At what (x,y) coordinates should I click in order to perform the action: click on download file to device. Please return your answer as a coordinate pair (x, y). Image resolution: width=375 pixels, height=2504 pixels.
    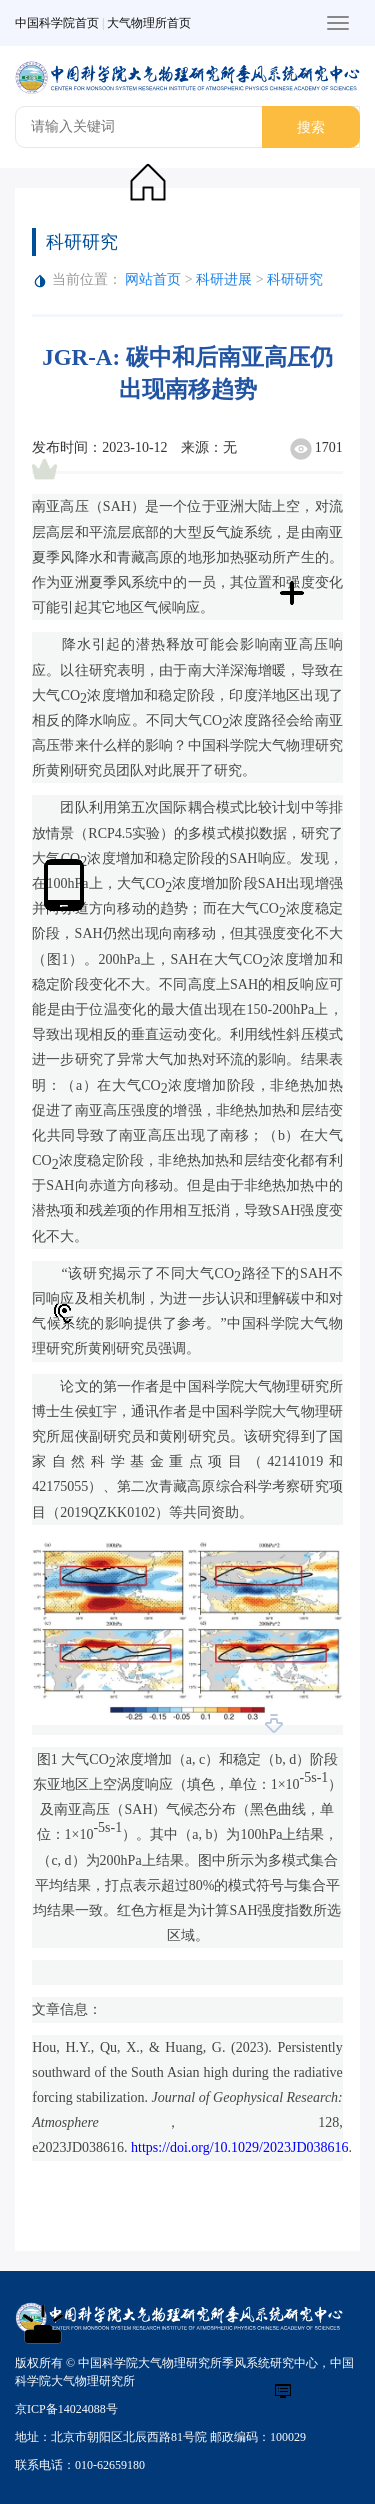
    Looking at the image, I should click on (274, 1723).